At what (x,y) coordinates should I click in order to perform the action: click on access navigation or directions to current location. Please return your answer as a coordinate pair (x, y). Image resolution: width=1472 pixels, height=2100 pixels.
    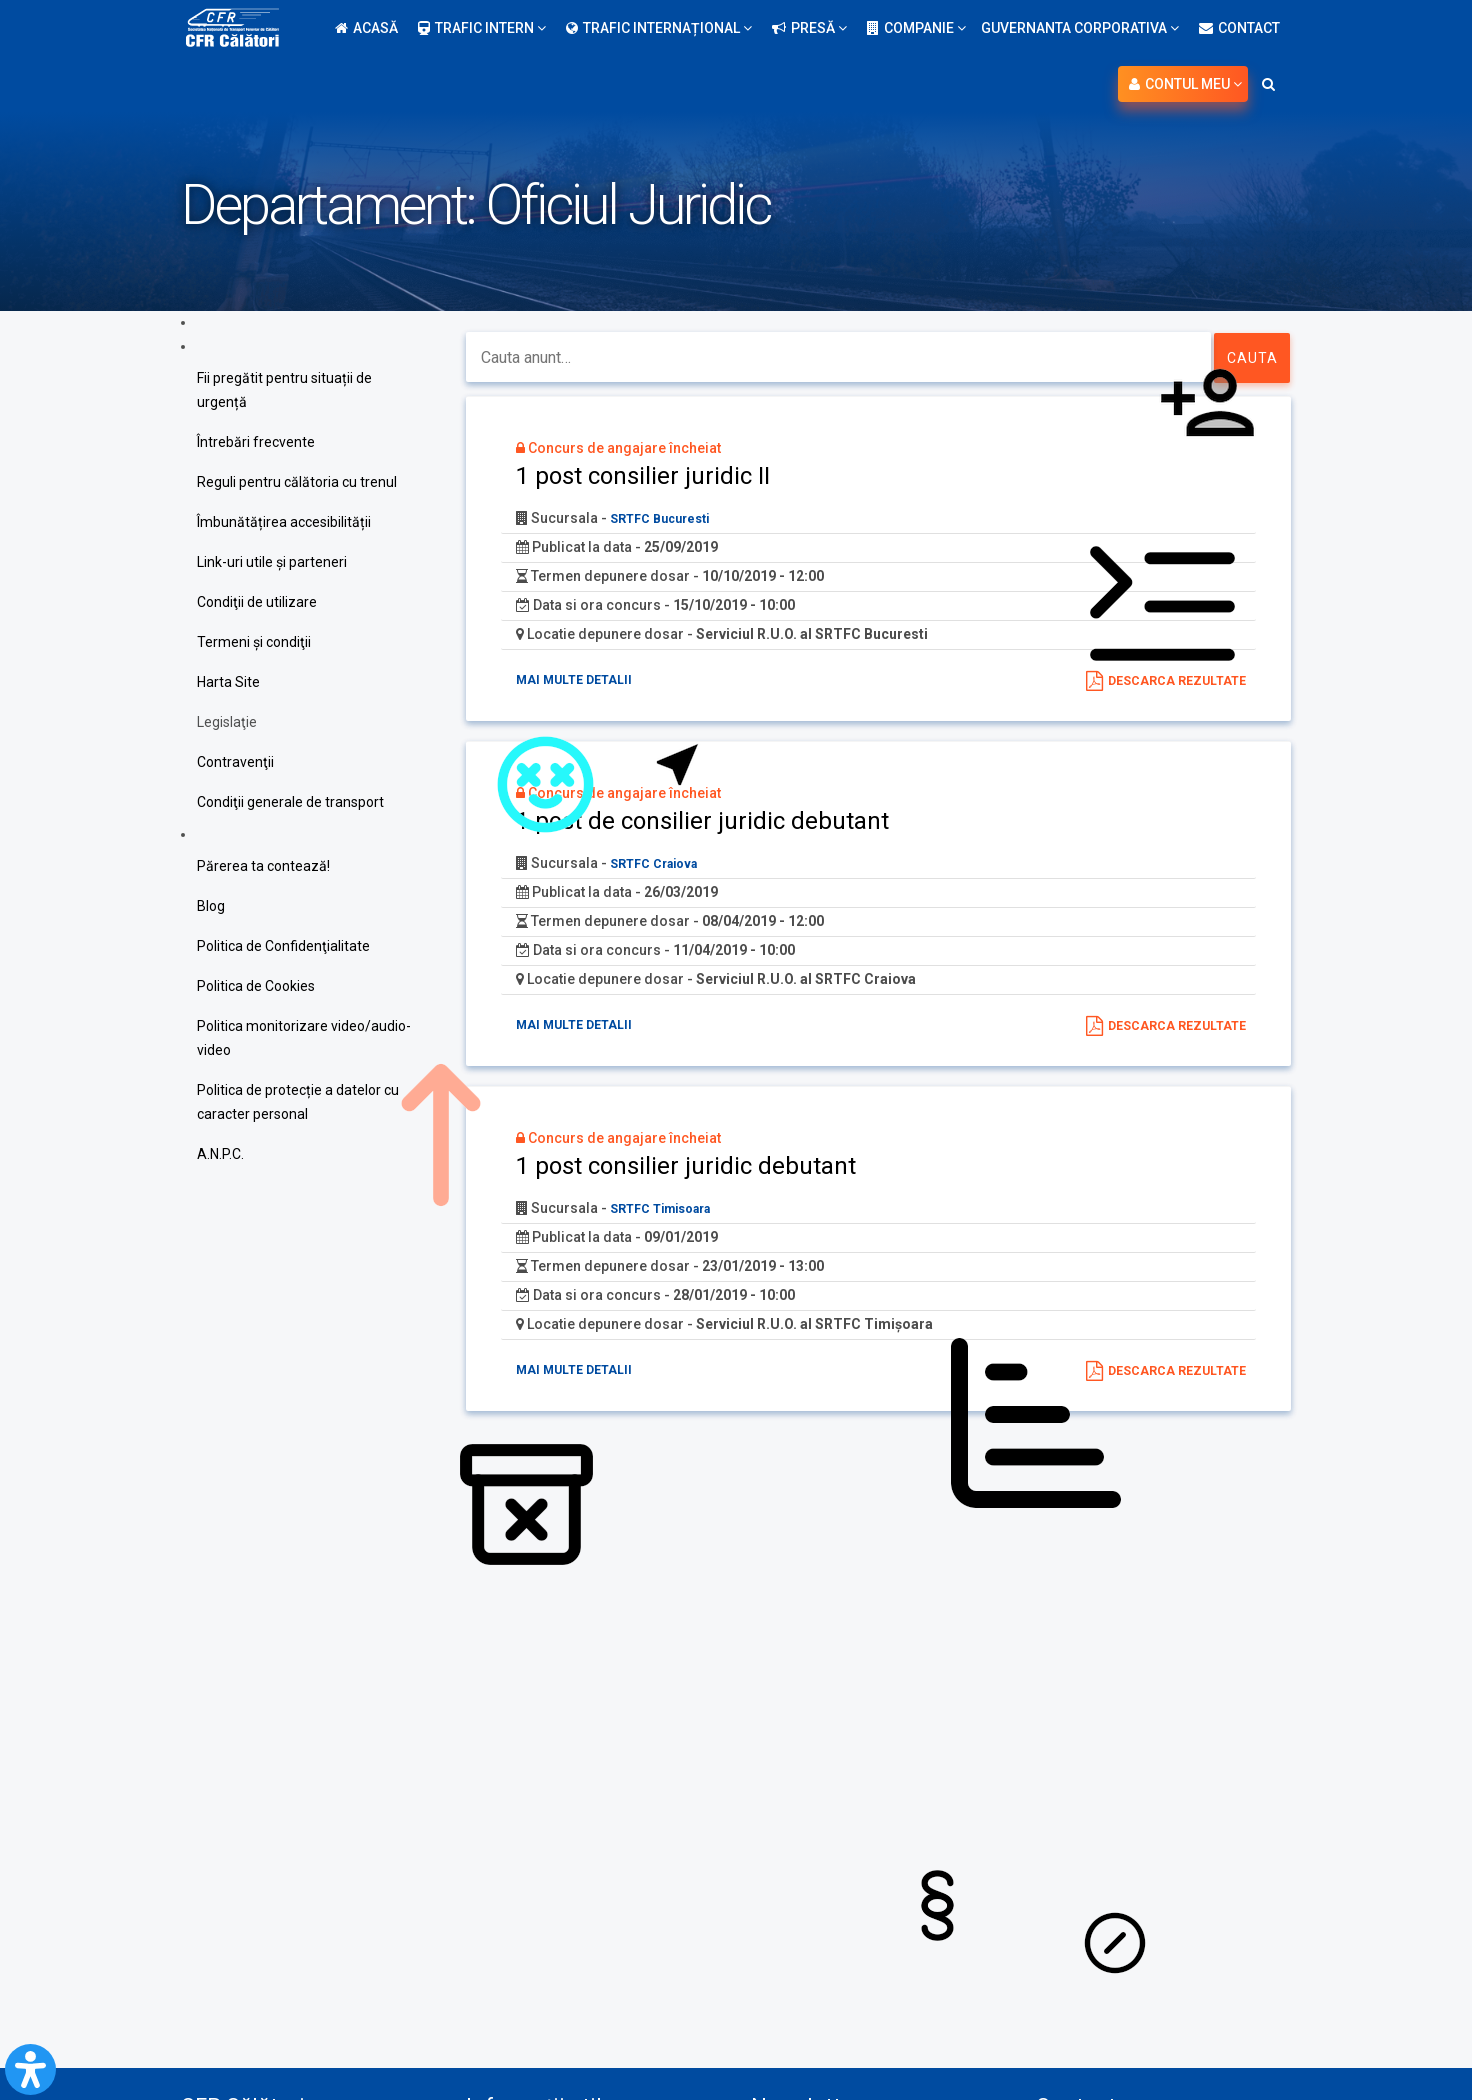
    Looking at the image, I should click on (677, 764).